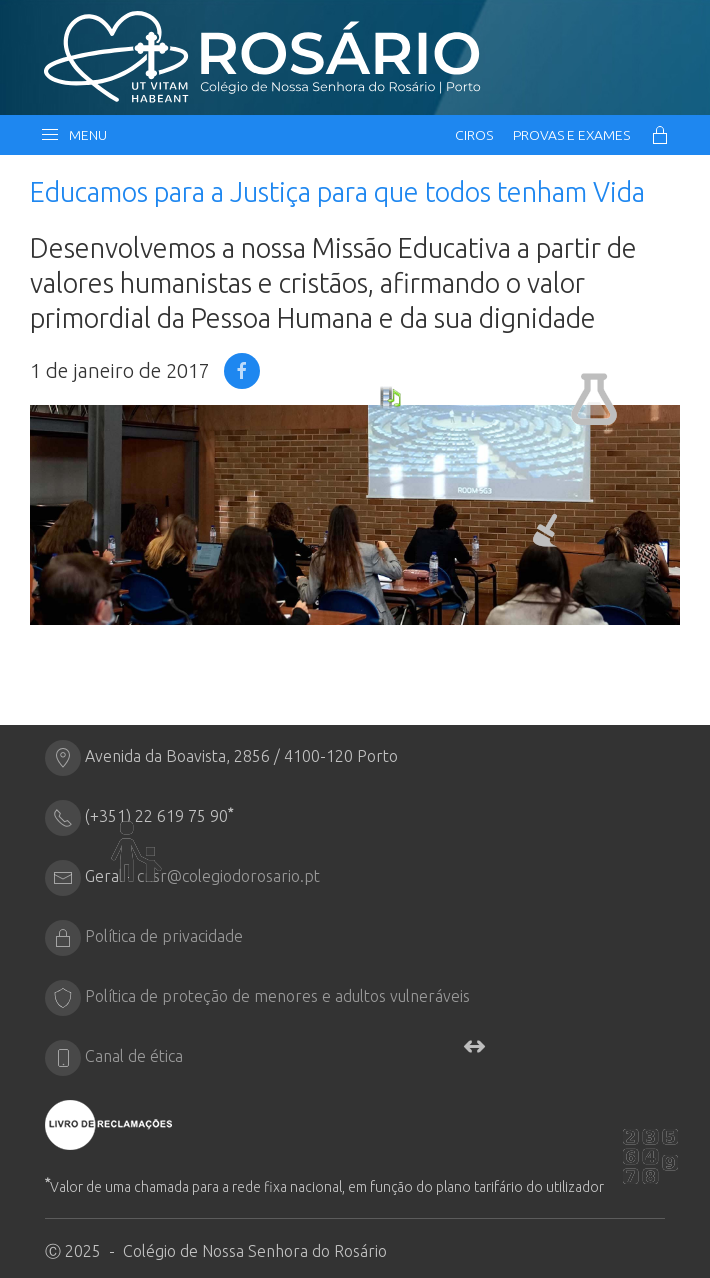  What do you see at coordinates (594, 399) in the screenshot?
I see `open science or laboratory applications` at bounding box center [594, 399].